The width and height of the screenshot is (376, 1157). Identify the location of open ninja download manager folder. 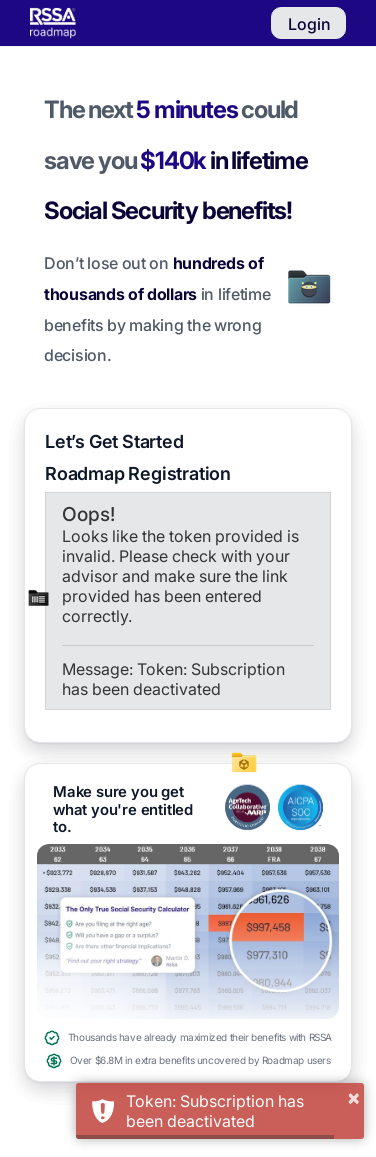
(309, 288).